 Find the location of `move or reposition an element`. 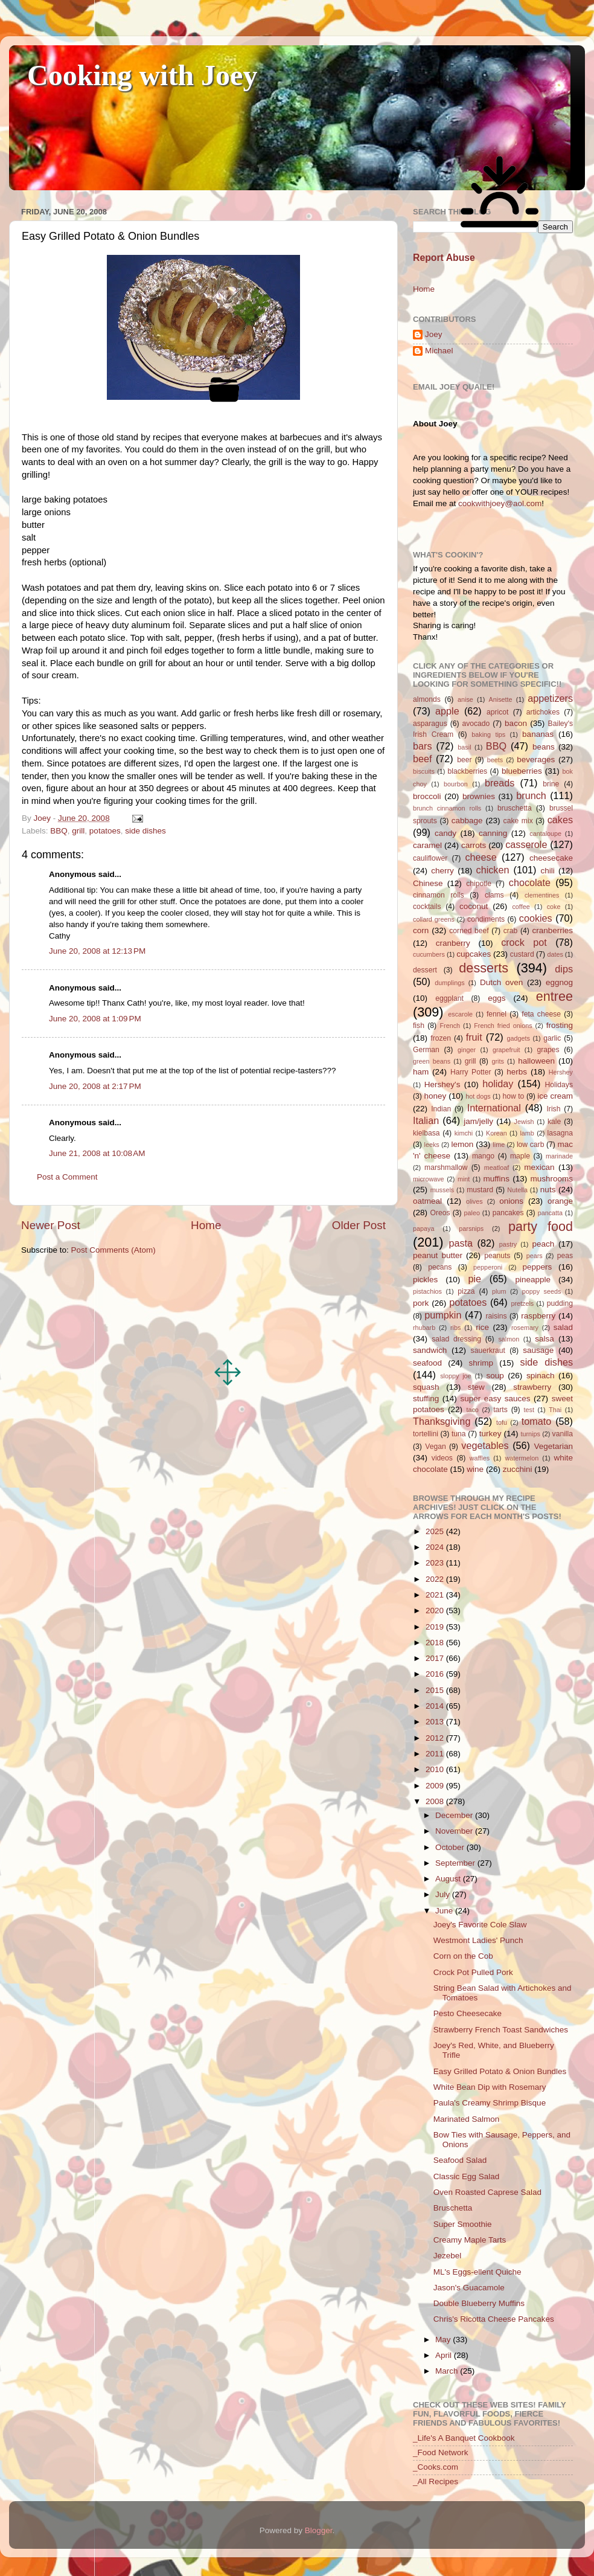

move or reposition an element is located at coordinates (228, 1372).